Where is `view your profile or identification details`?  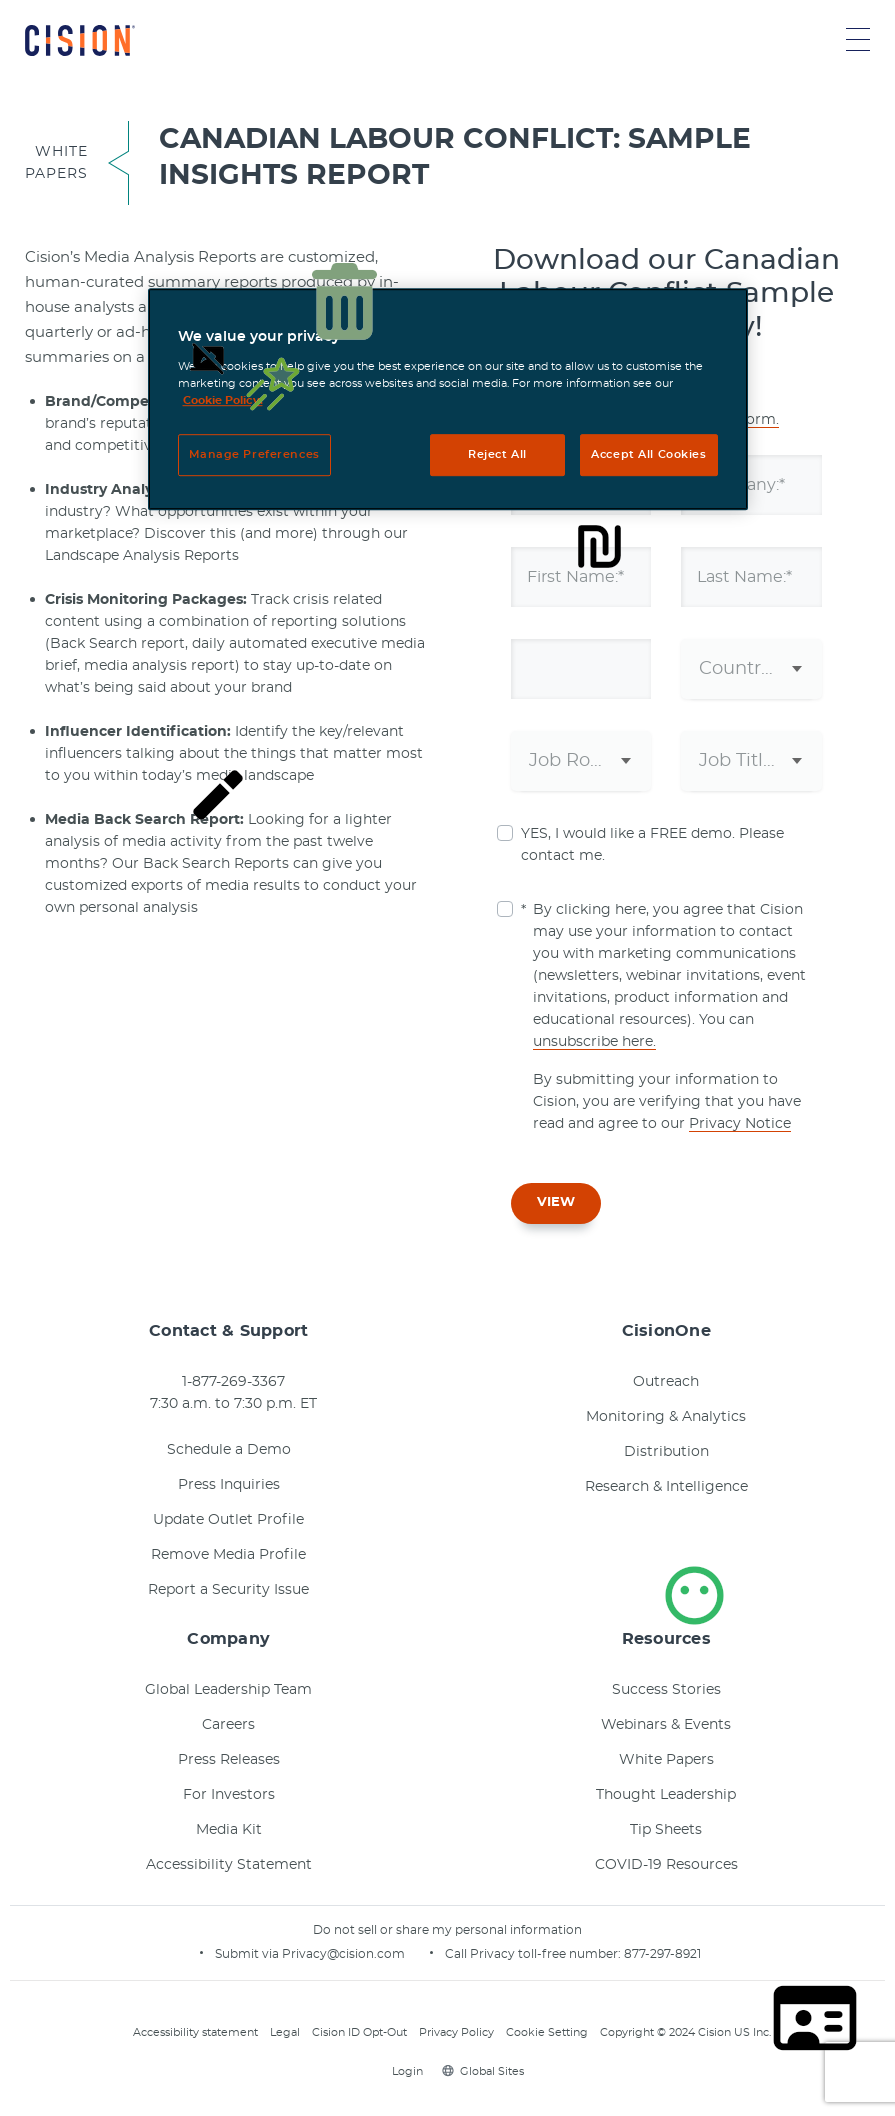
view your profile or identification details is located at coordinates (815, 2018).